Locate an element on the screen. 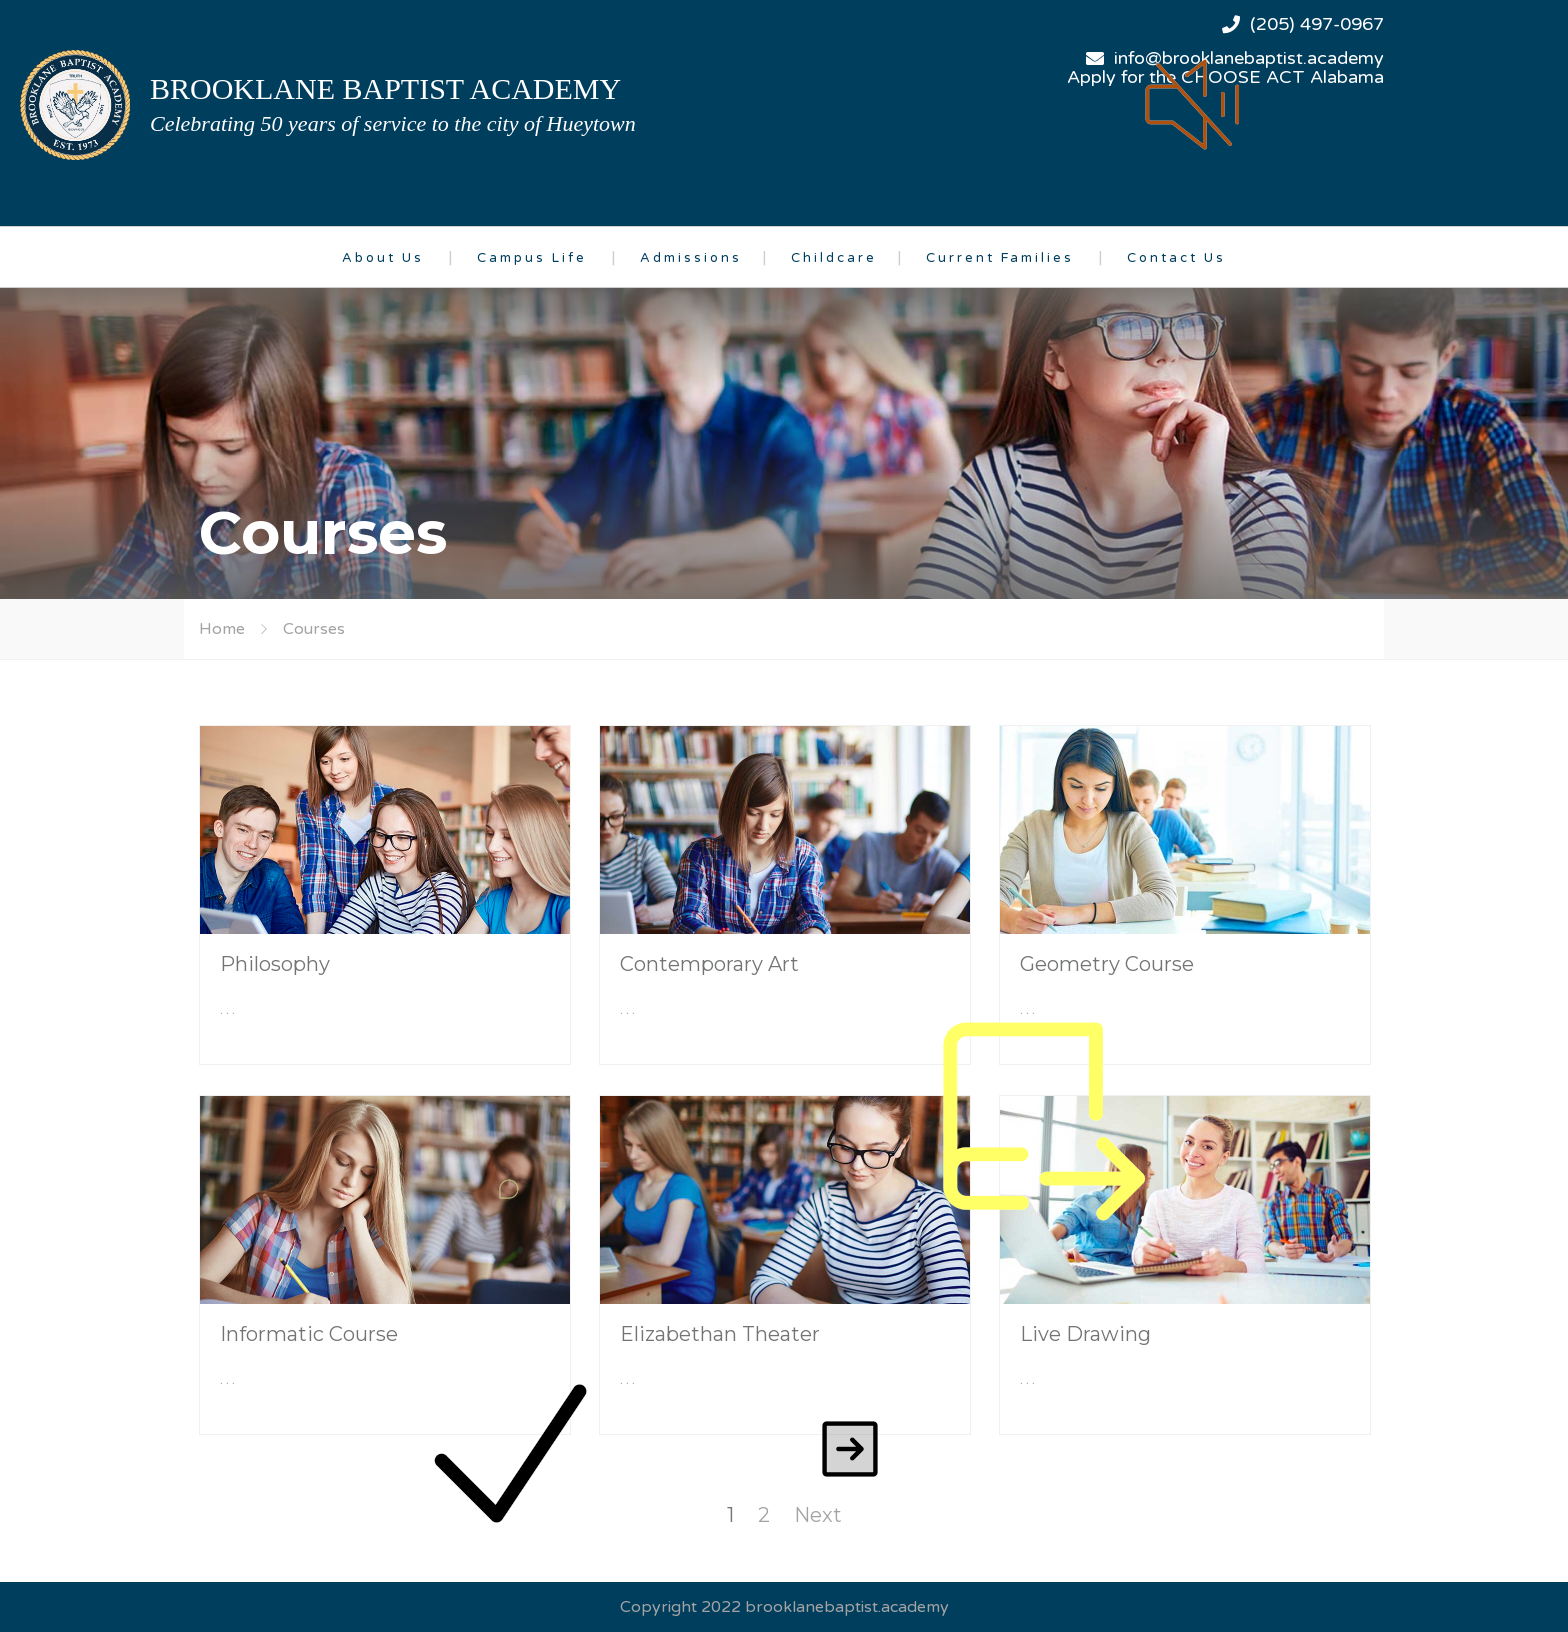 This screenshot has height=1632, width=1568. pull changes from a remote repository is located at coordinates (1037, 1130).